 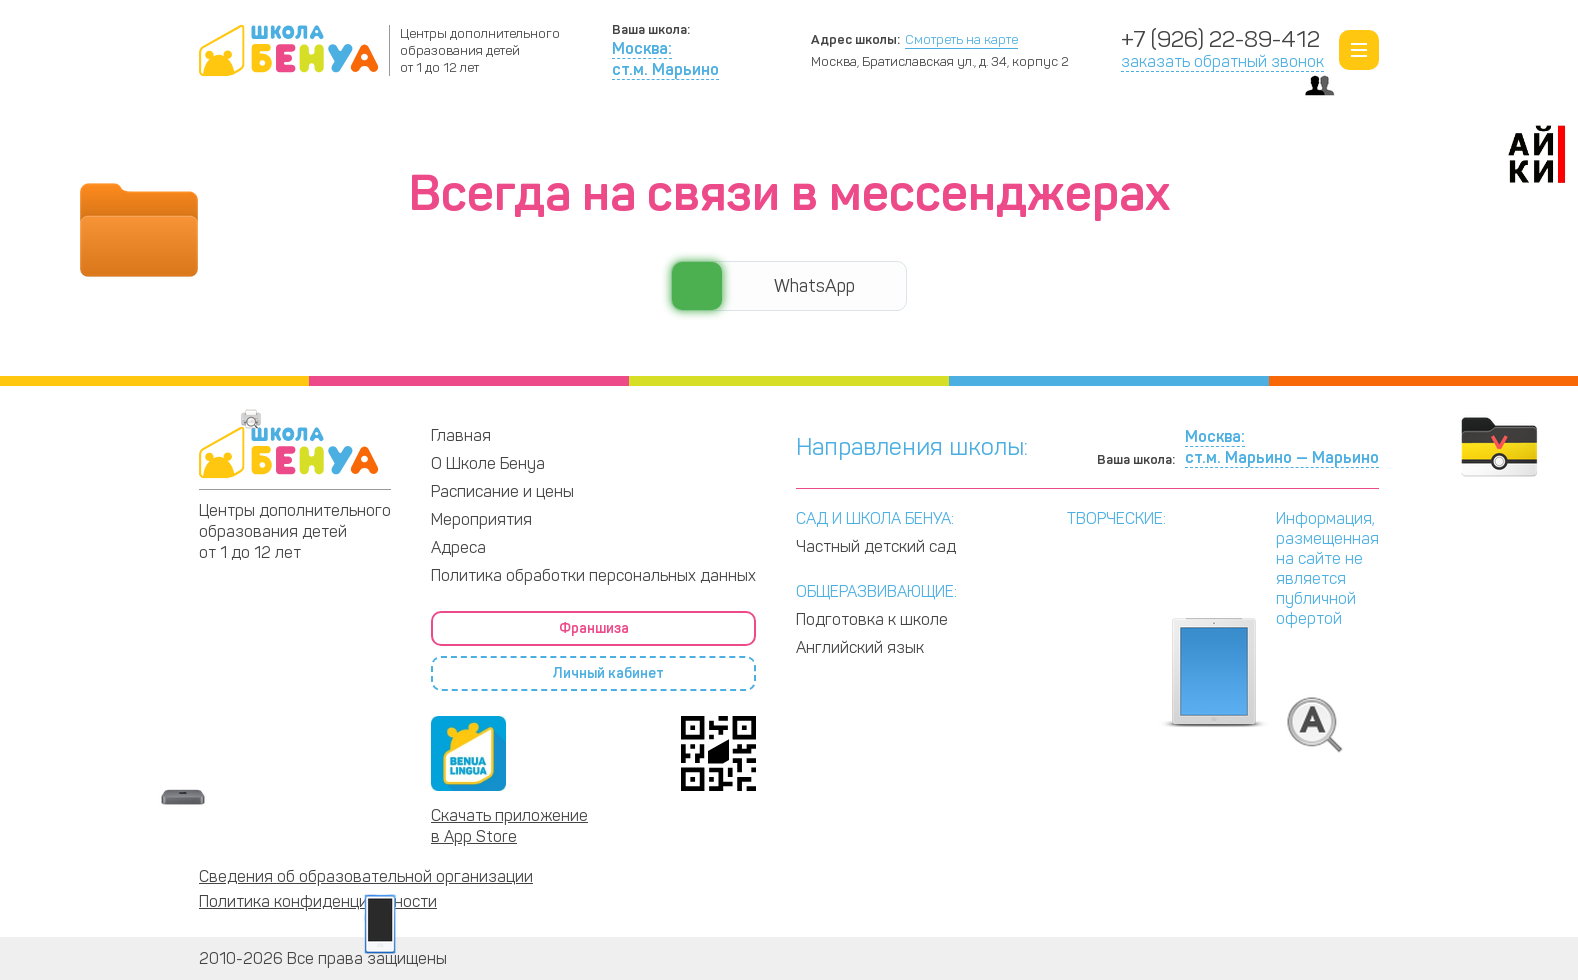 I want to click on preview document before printing, so click(x=251, y=419).